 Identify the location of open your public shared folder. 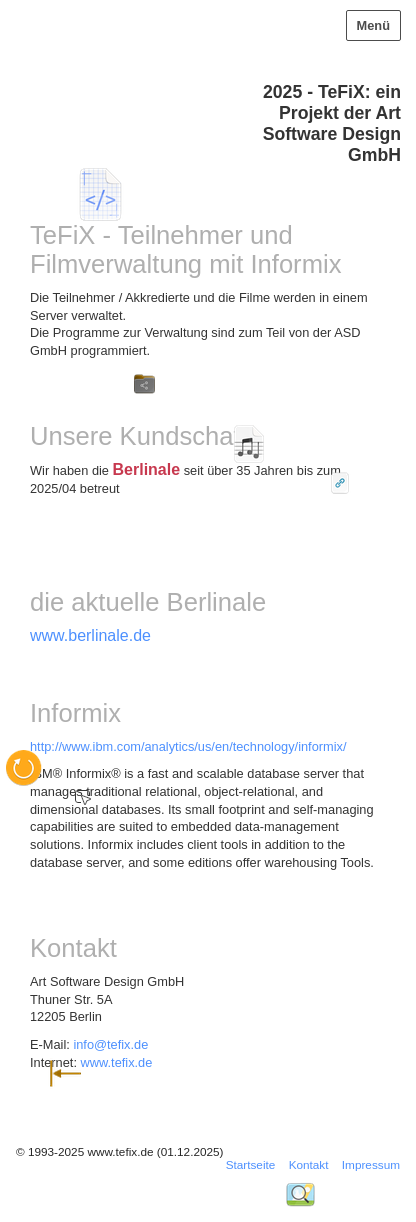
(144, 383).